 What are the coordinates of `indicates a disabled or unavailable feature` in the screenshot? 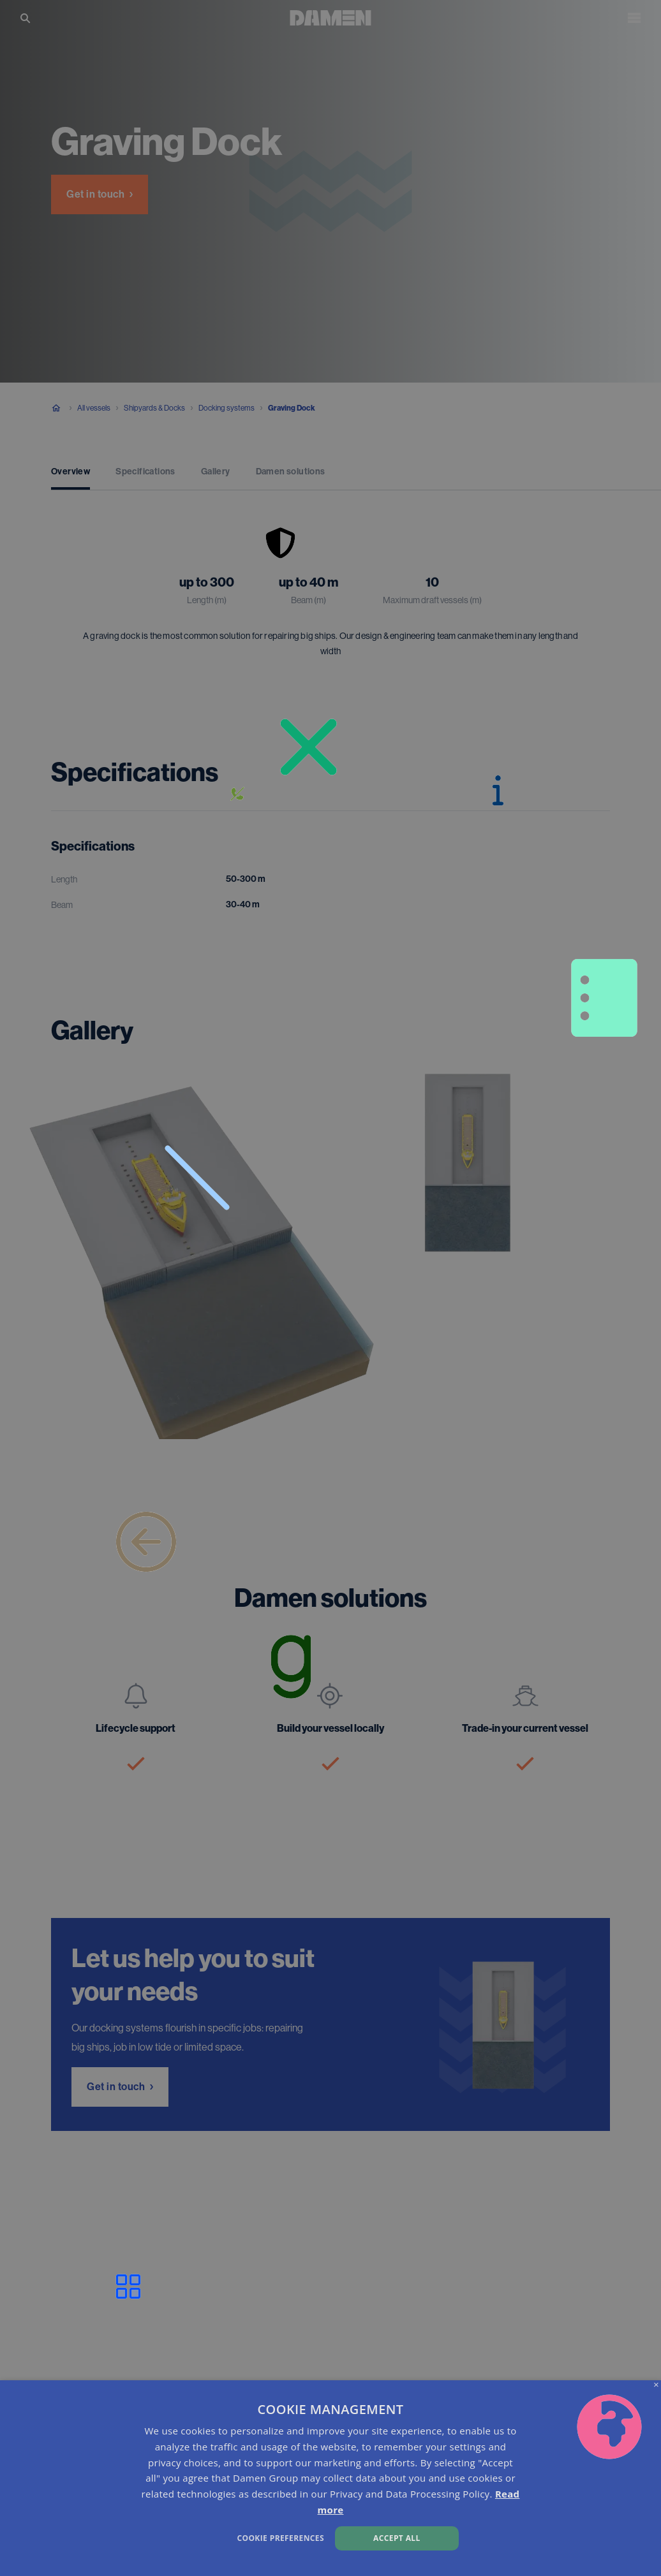 It's located at (197, 1178).